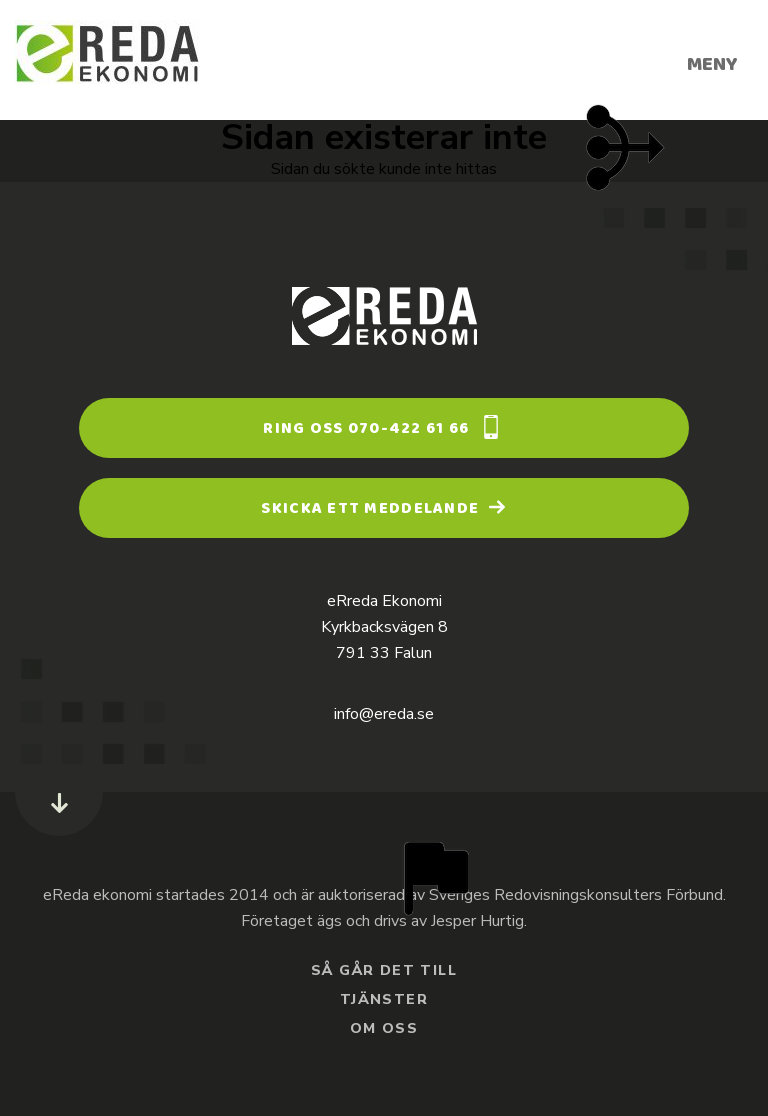 The height and width of the screenshot is (1116, 768). What do you see at coordinates (625, 147) in the screenshot?
I see `manage ad mediation settings` at bounding box center [625, 147].